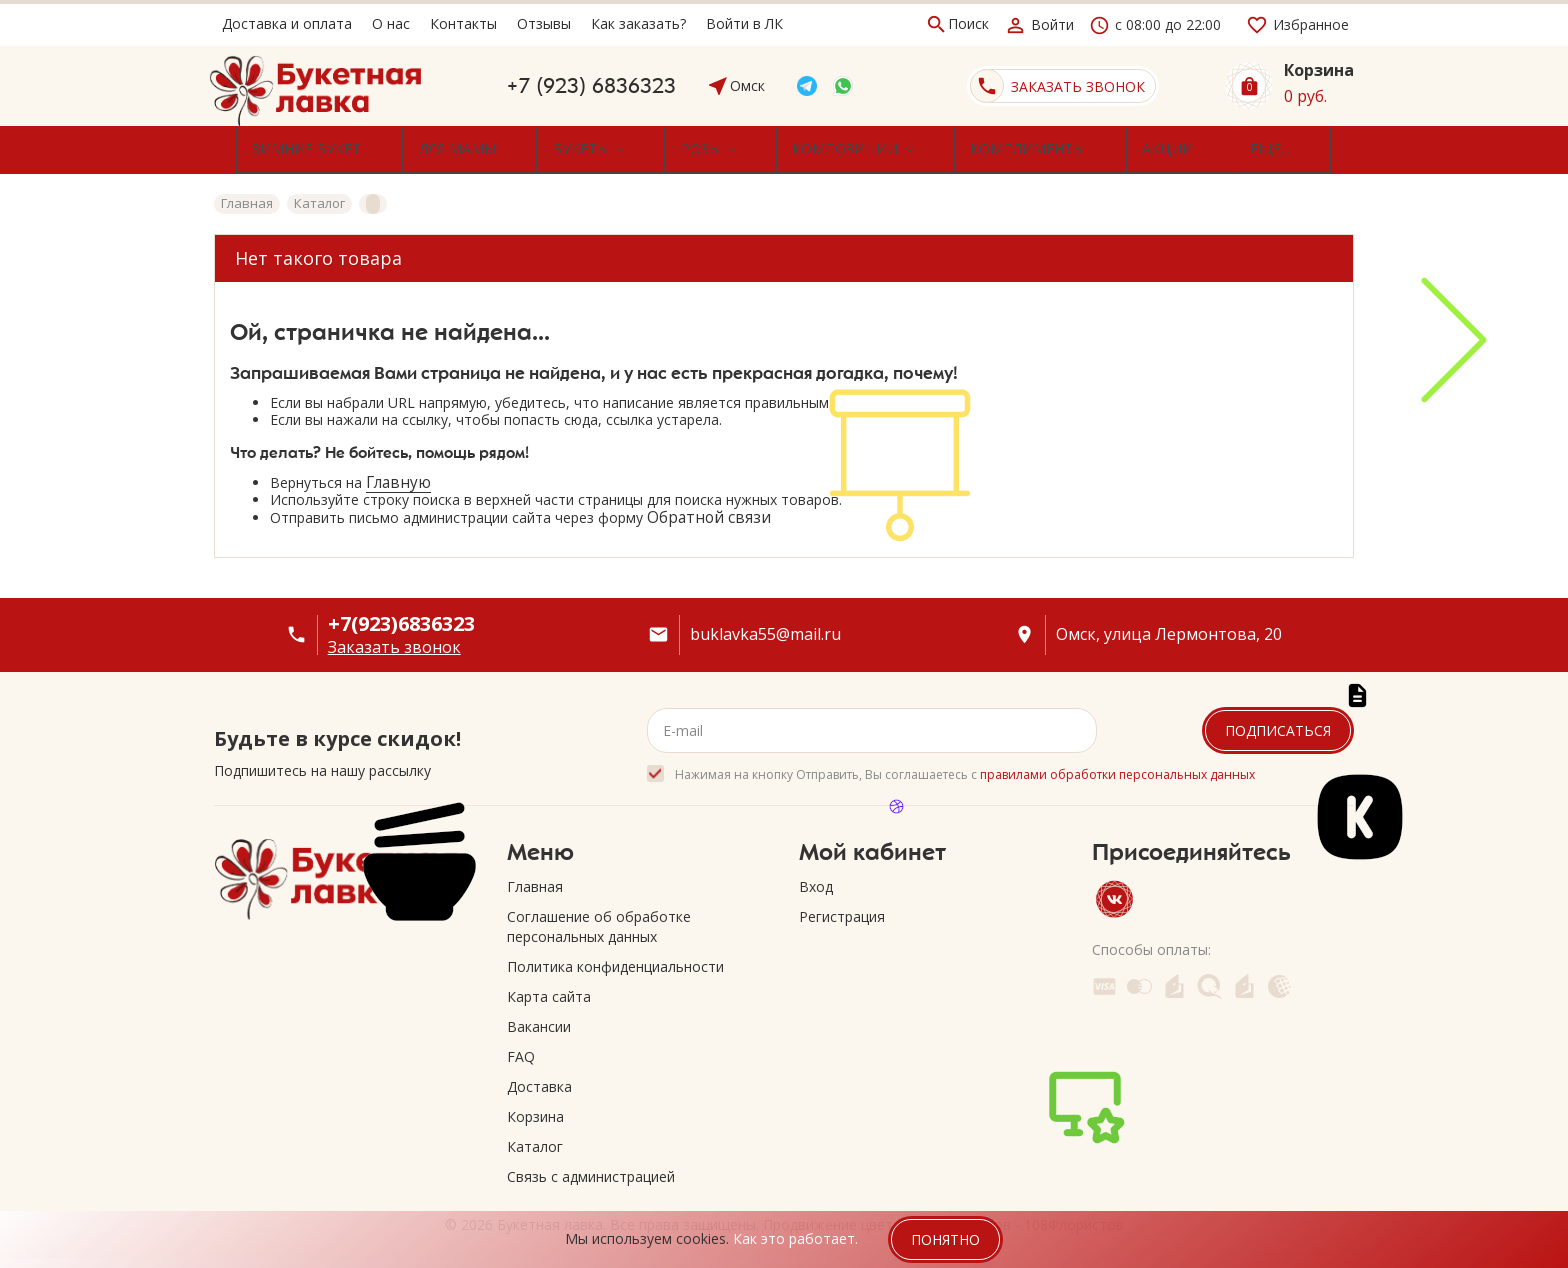 The width and height of the screenshot is (1568, 1268). What do you see at coordinates (419, 864) in the screenshot?
I see `browse asian cuisine or noodle restaurants` at bounding box center [419, 864].